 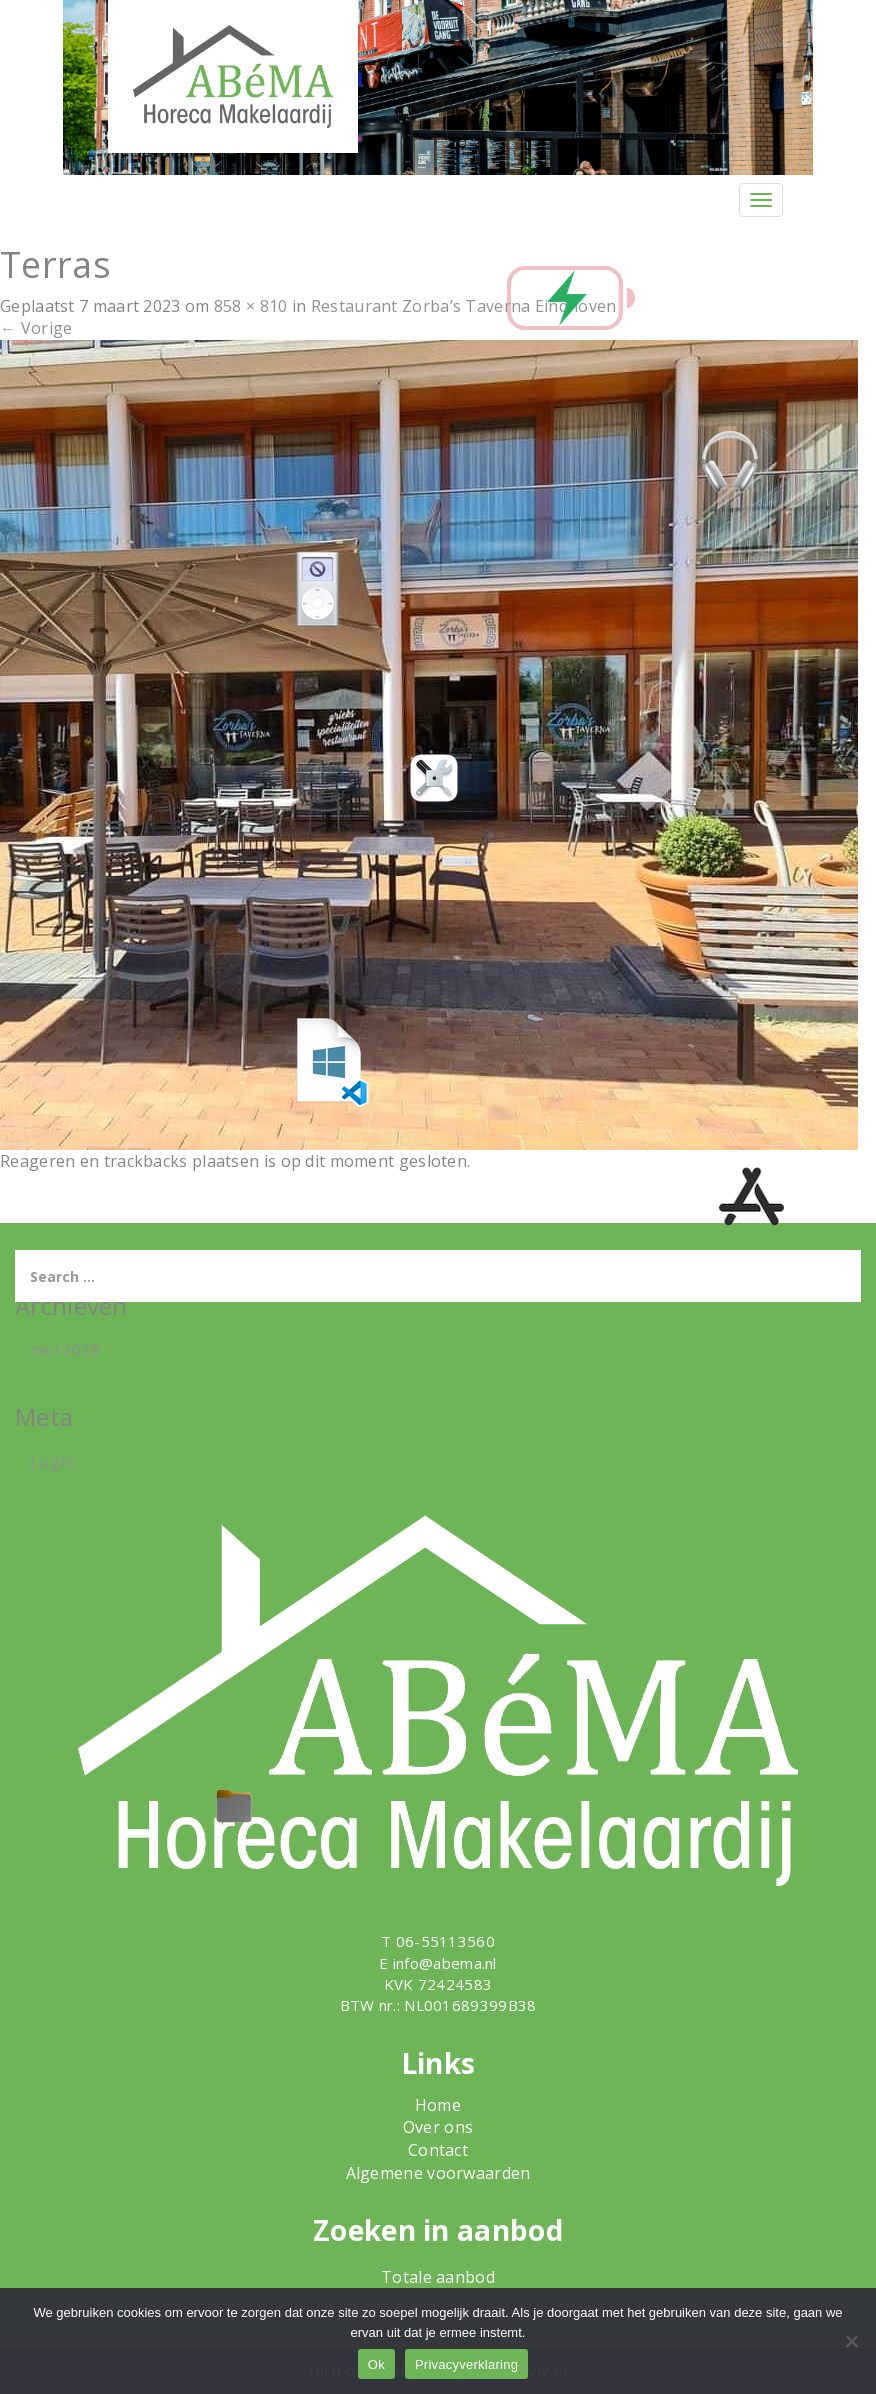 I want to click on connect bluetooth headphones, so click(x=730, y=462).